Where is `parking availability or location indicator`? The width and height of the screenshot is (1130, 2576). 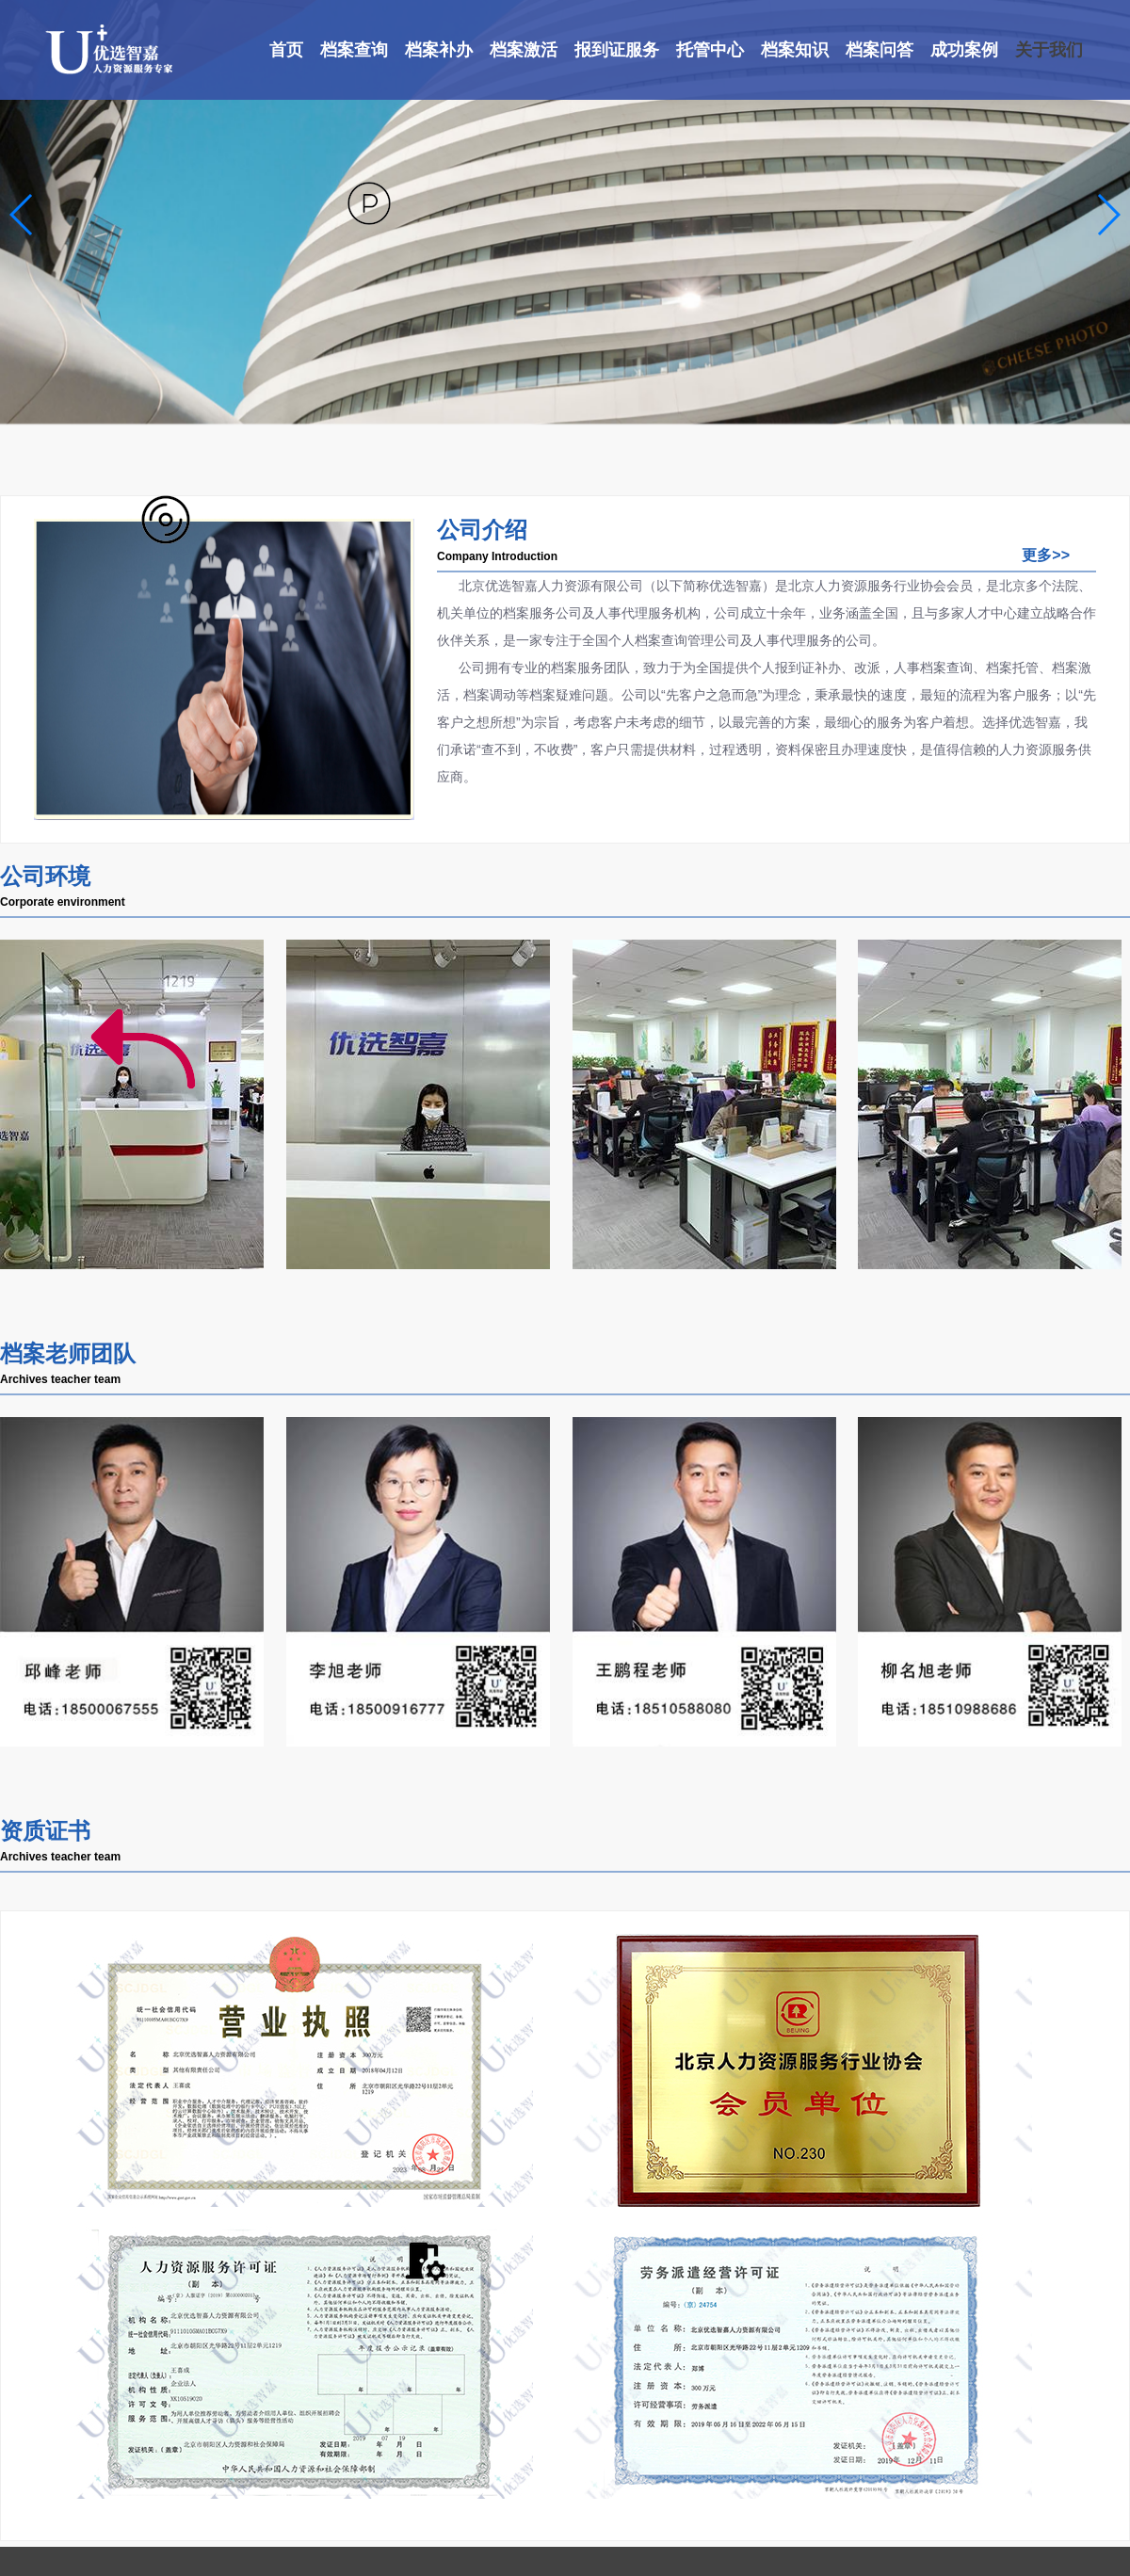
parking availability or location indicator is located at coordinates (369, 203).